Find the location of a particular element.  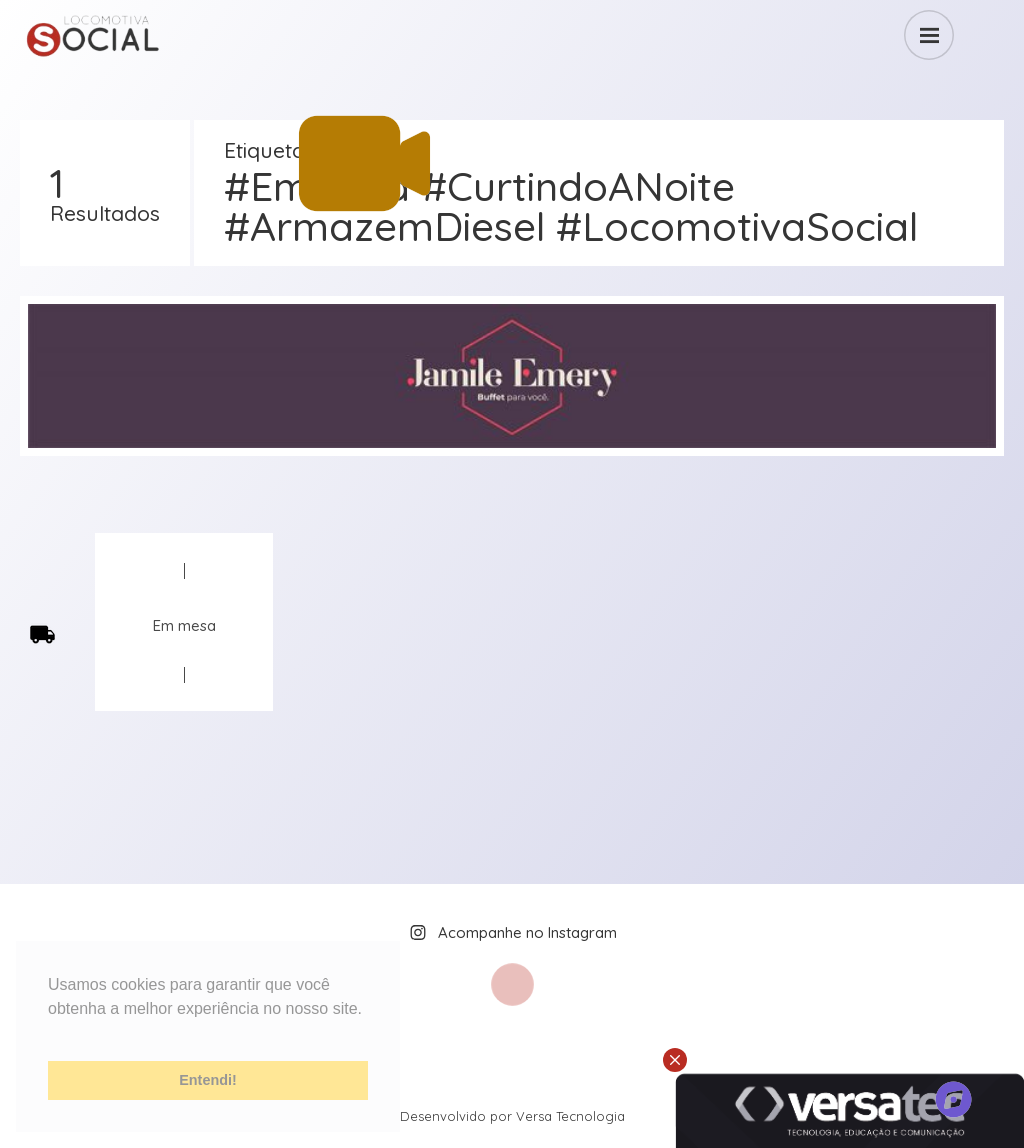

start a video call is located at coordinates (364, 163).